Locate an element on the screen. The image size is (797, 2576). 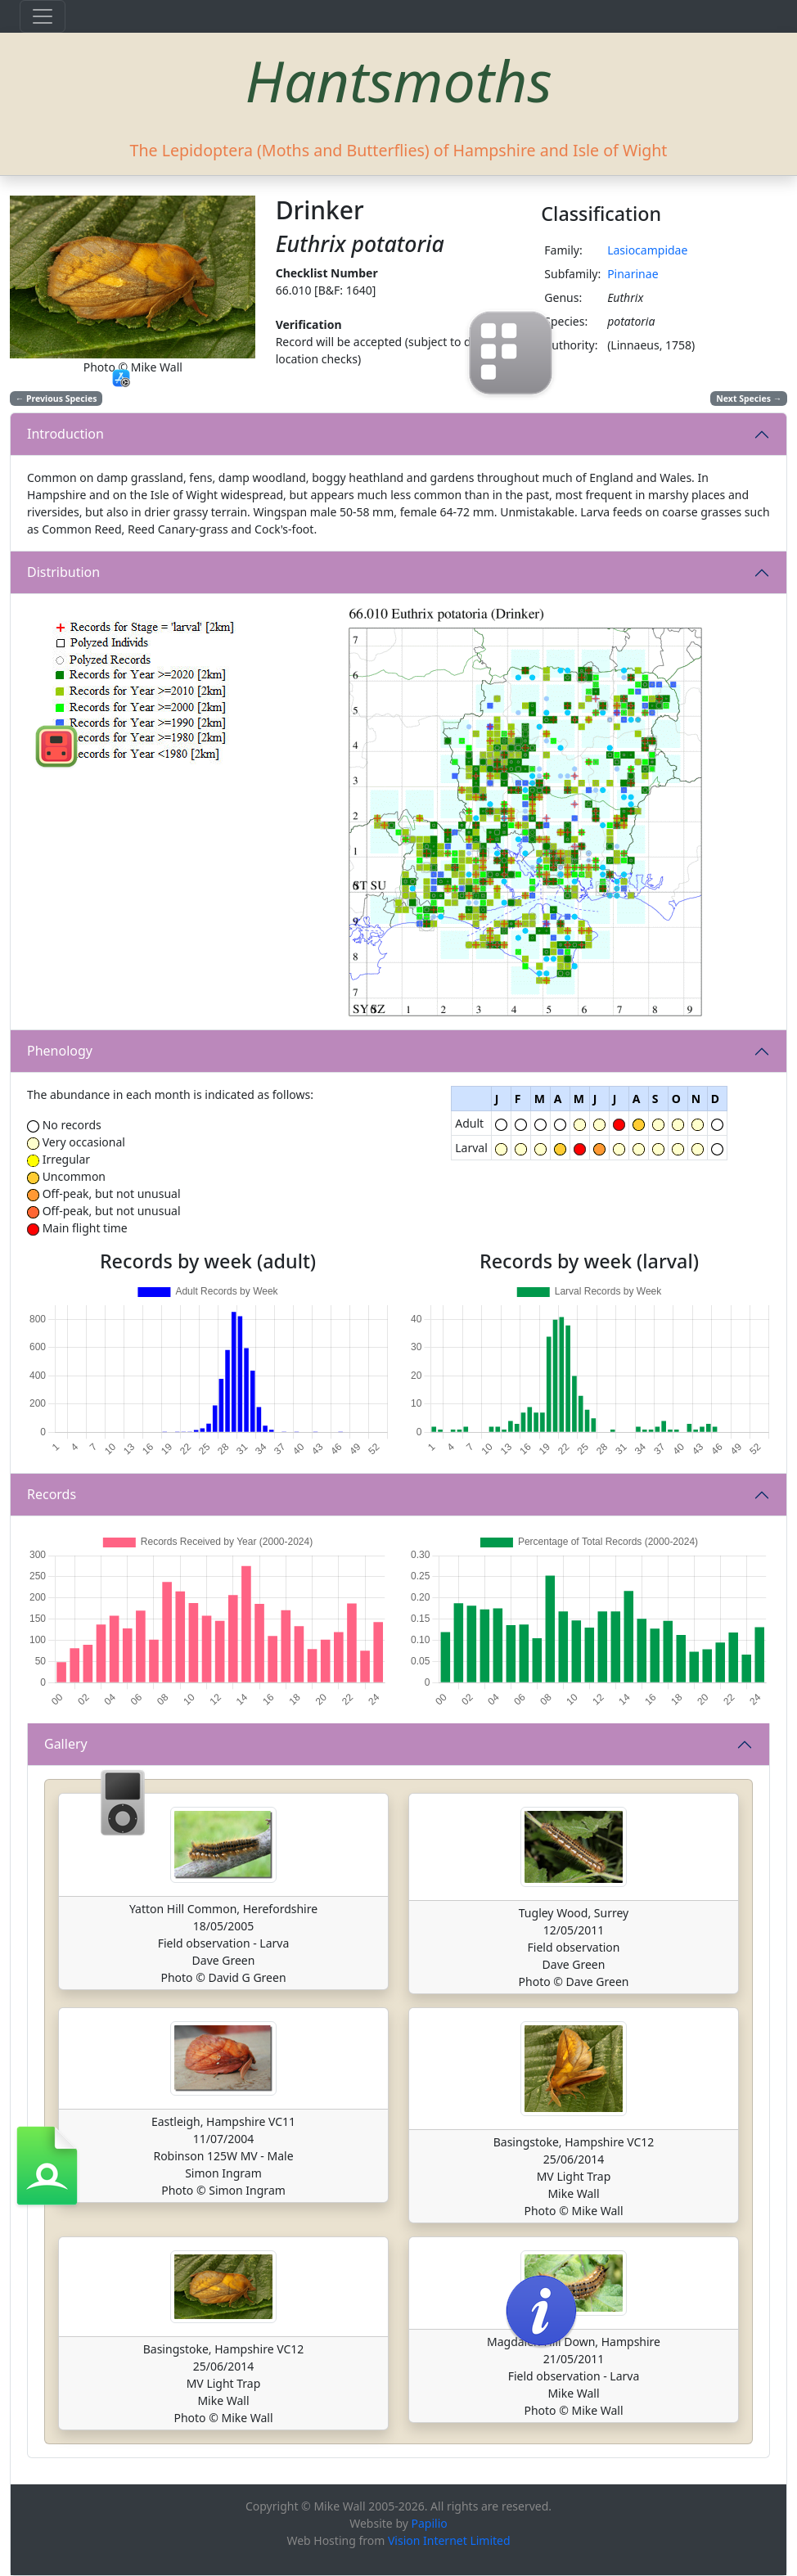
view more information about this item is located at coordinates (541, 2310).